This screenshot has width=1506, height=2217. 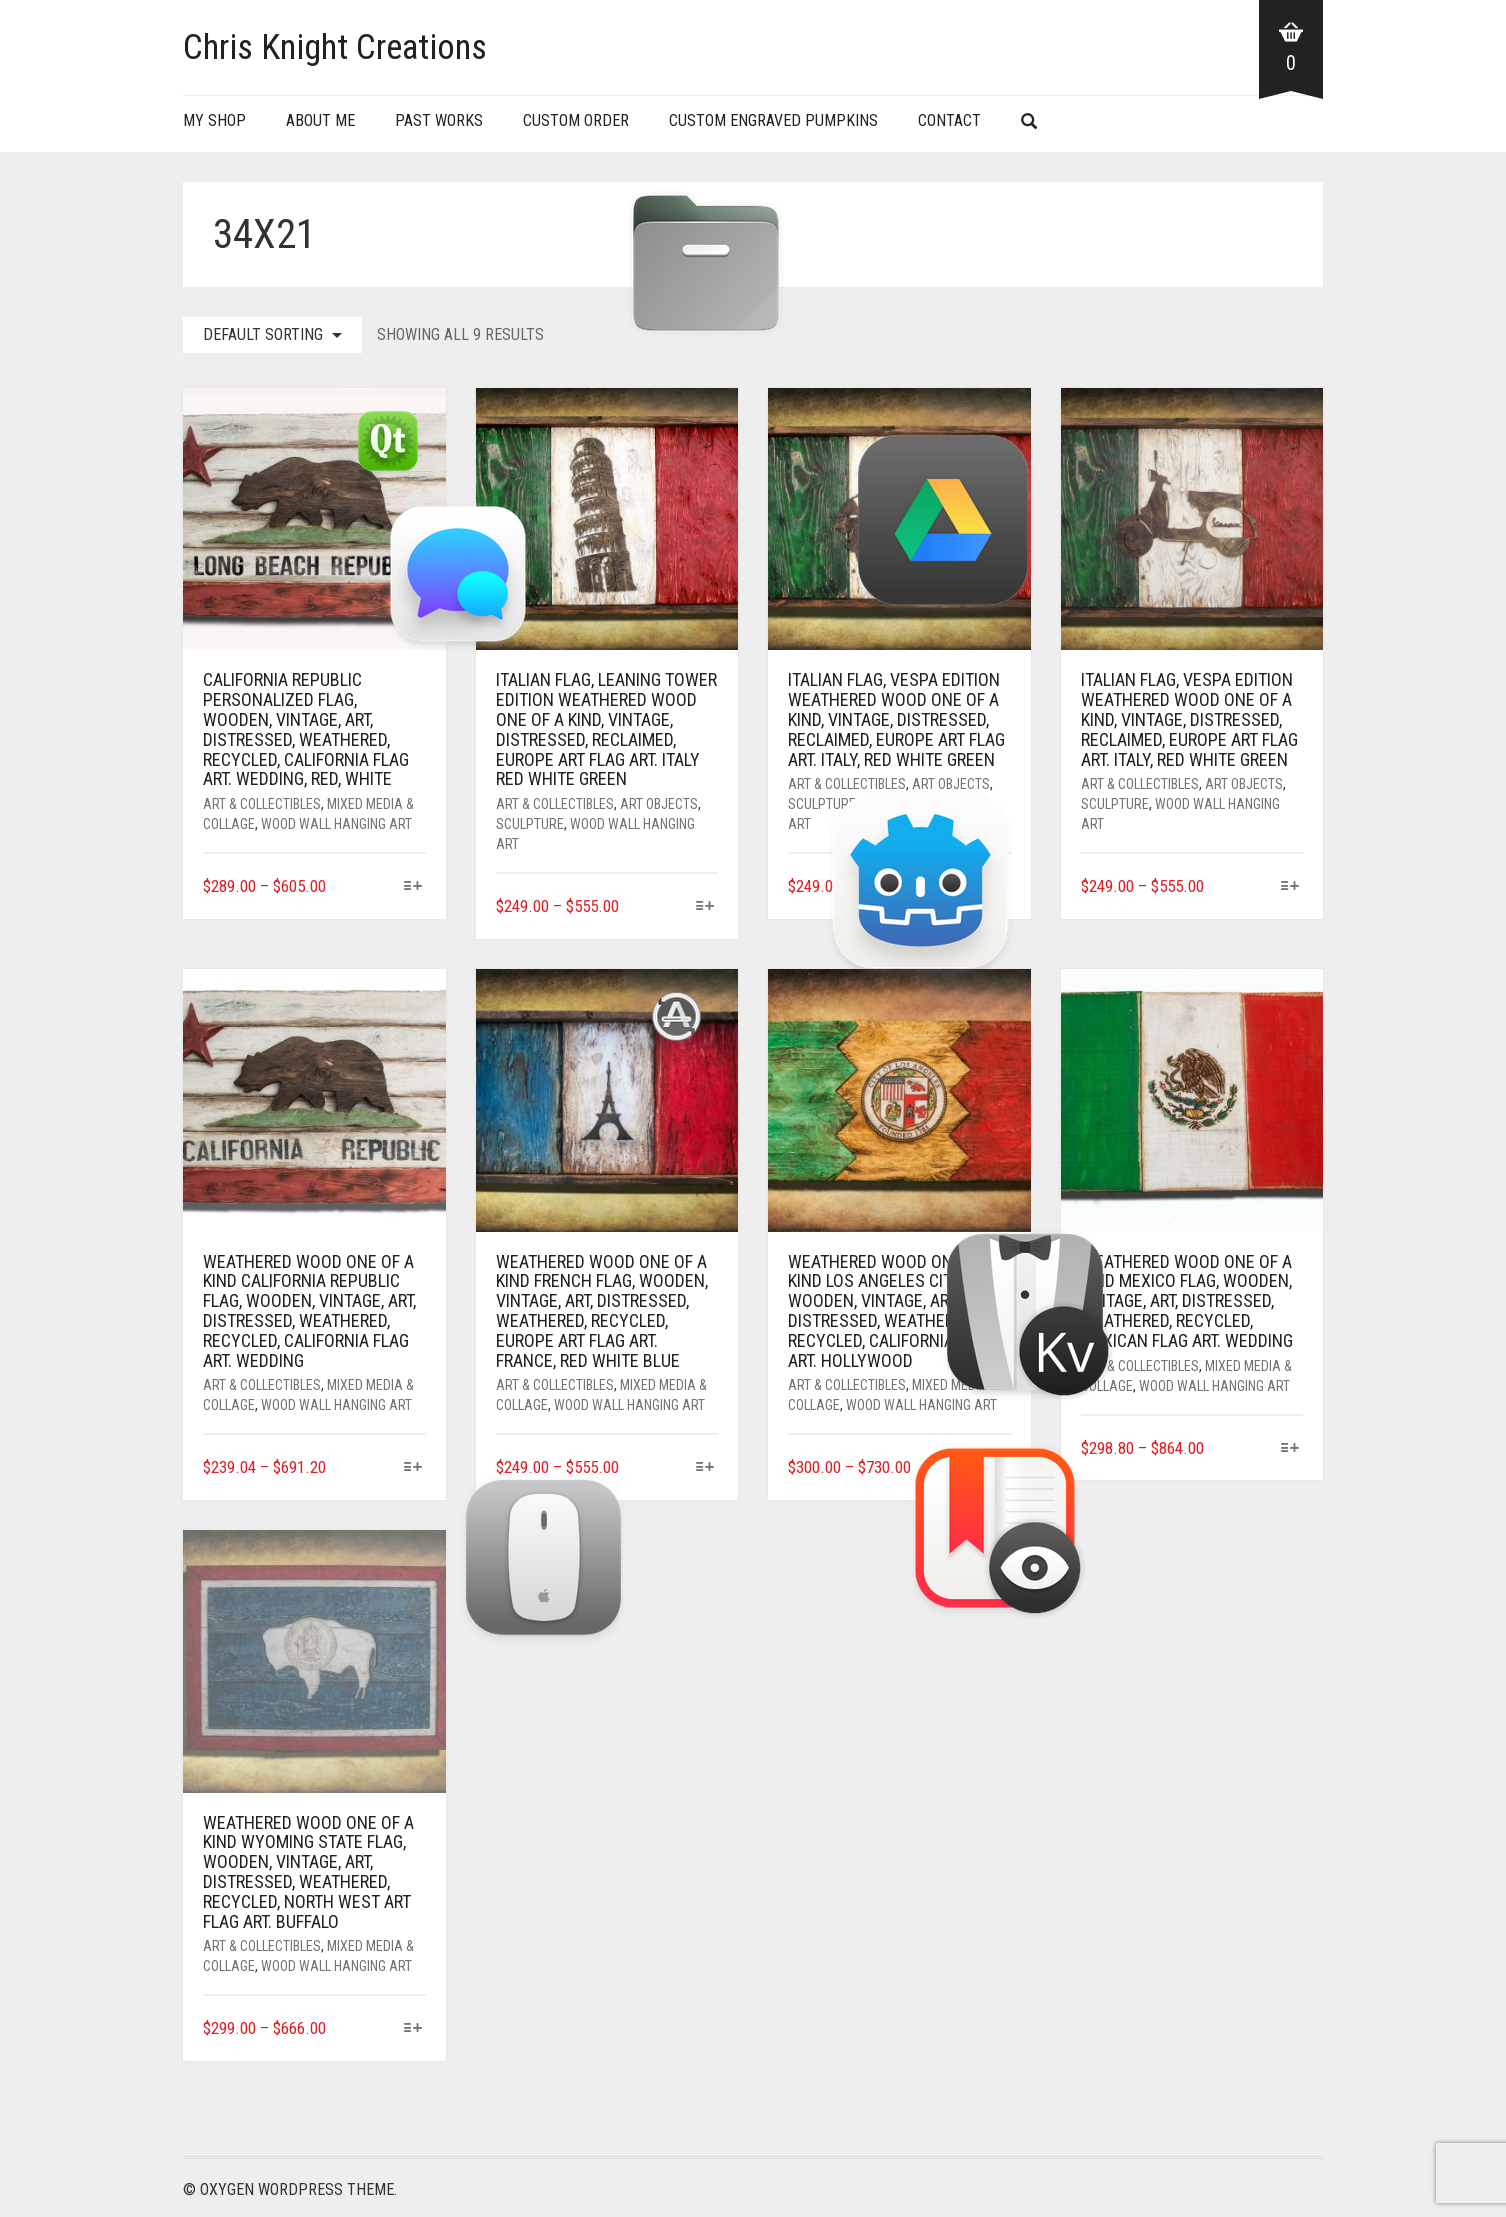 I want to click on check for system software updates, so click(x=676, y=1016).